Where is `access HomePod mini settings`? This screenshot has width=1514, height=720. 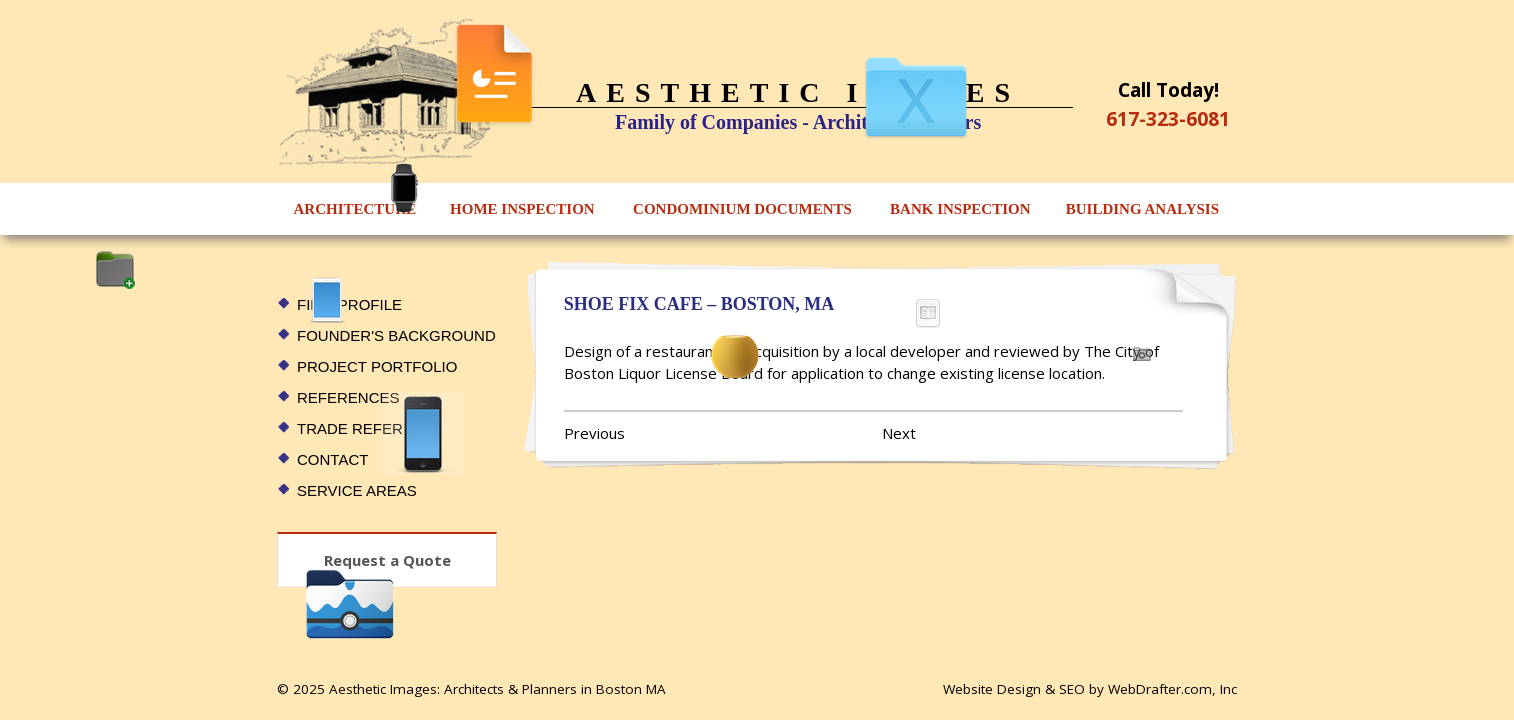
access HomePod mini settings is located at coordinates (735, 361).